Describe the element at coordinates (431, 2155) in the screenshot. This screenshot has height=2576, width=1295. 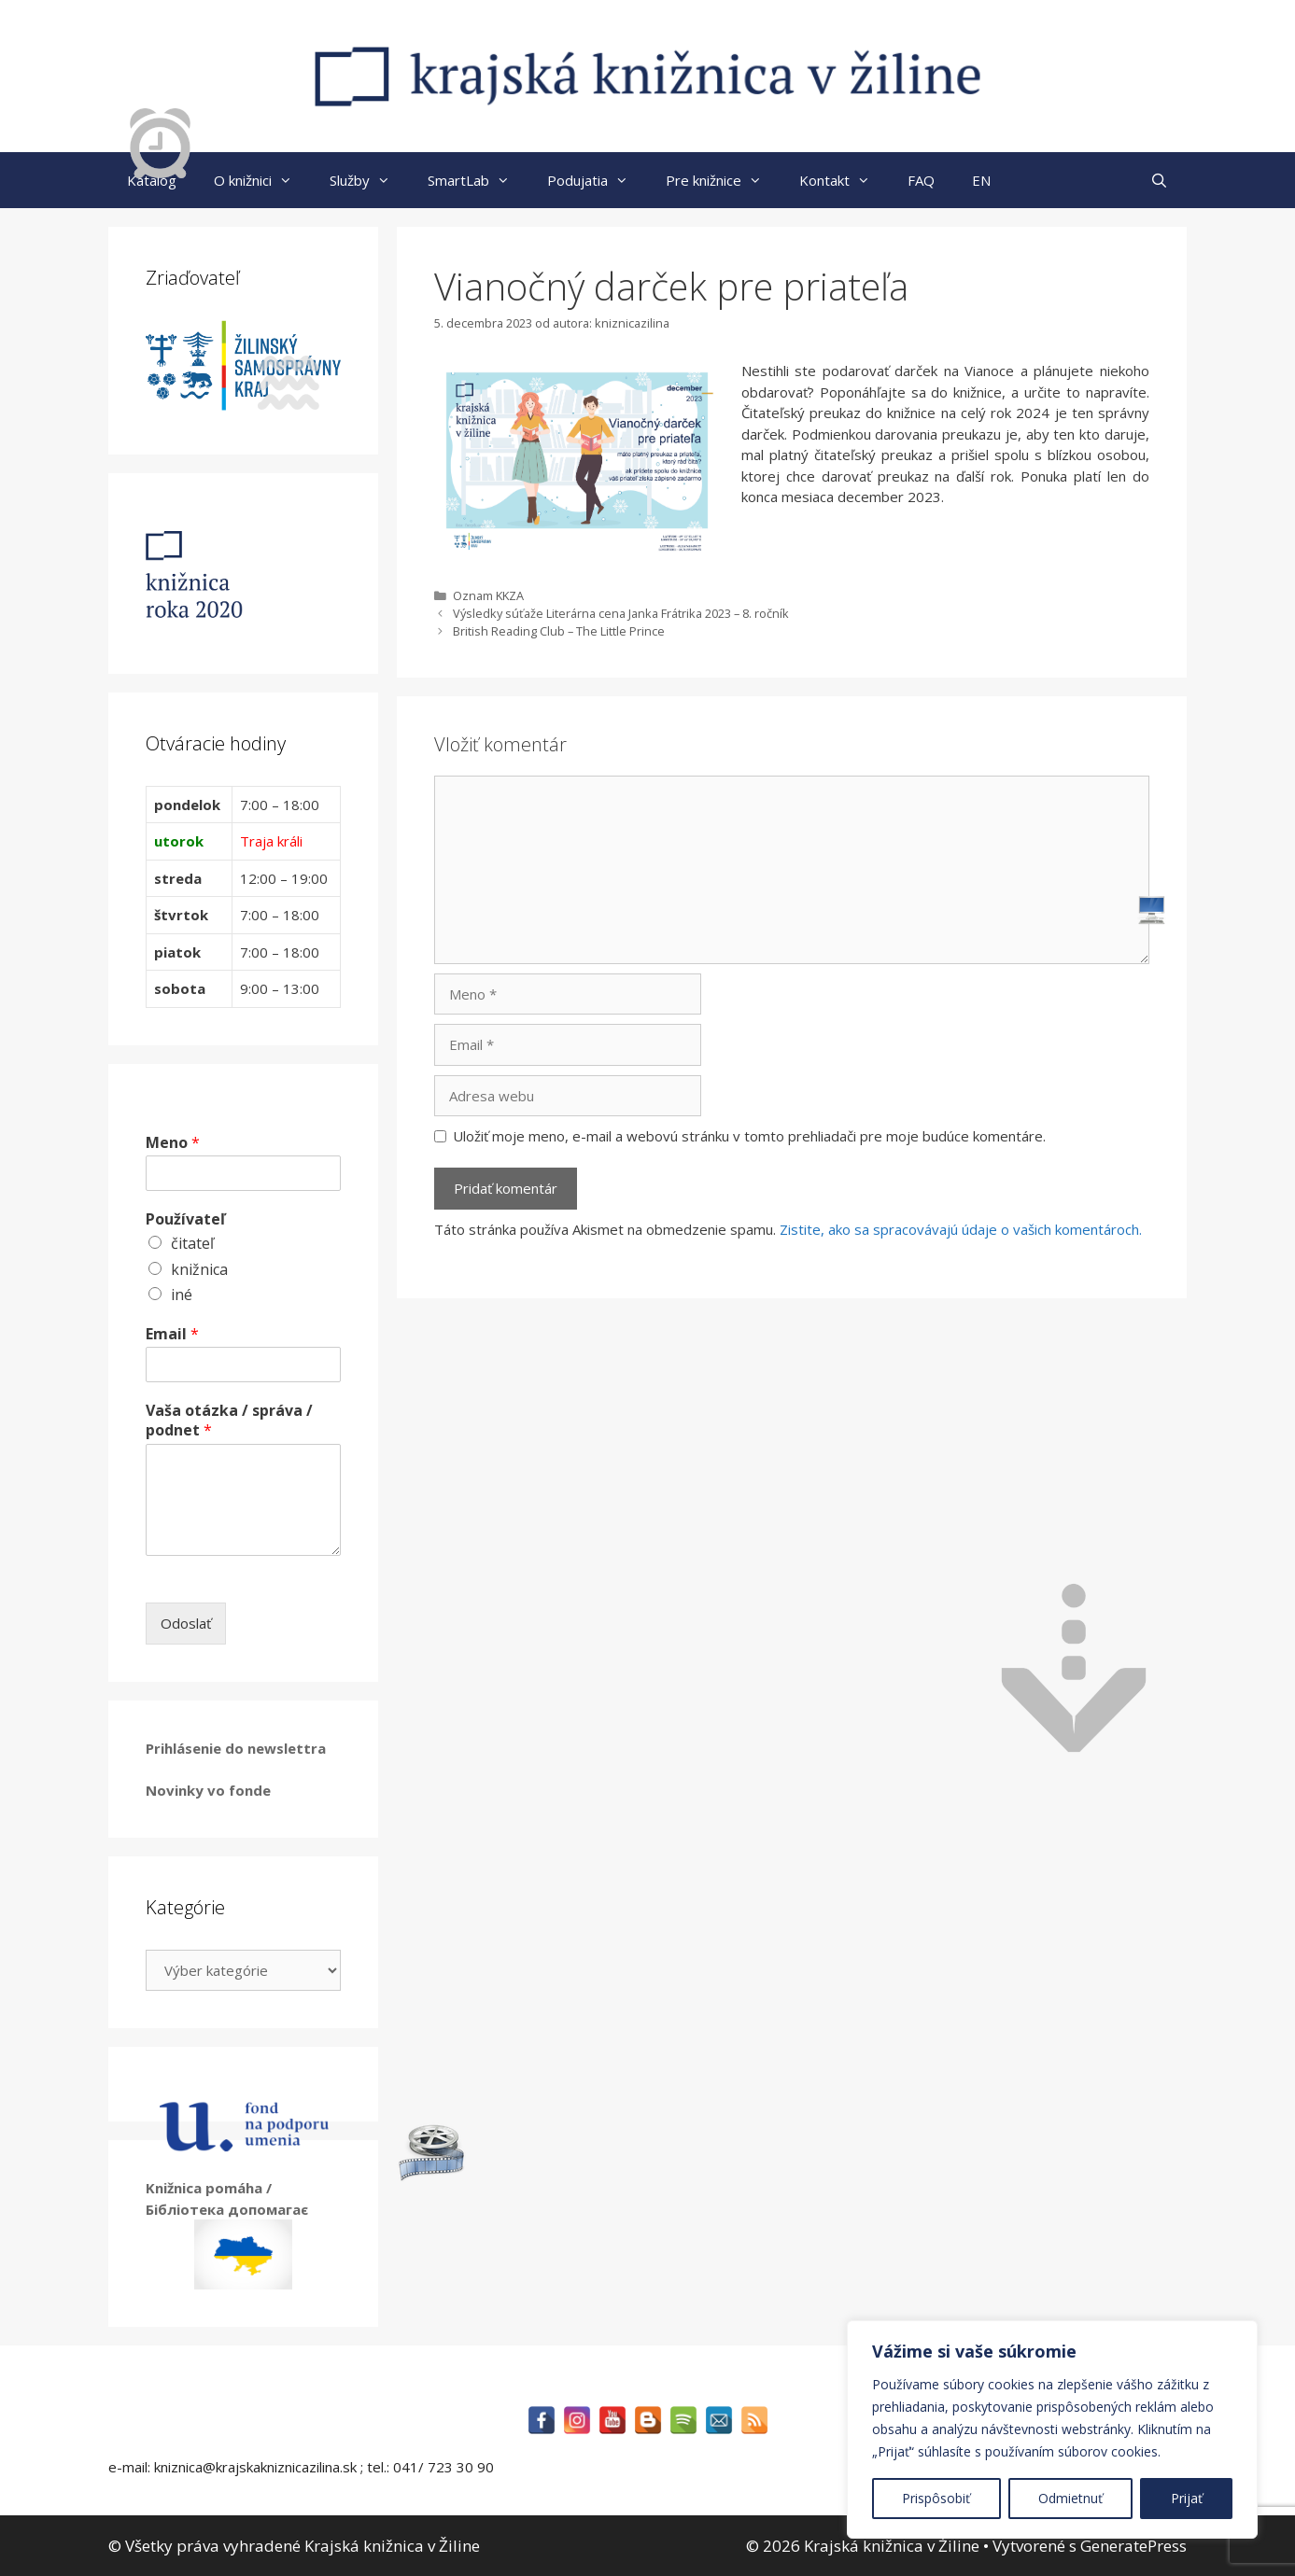
I see `indicates a video file type` at that location.